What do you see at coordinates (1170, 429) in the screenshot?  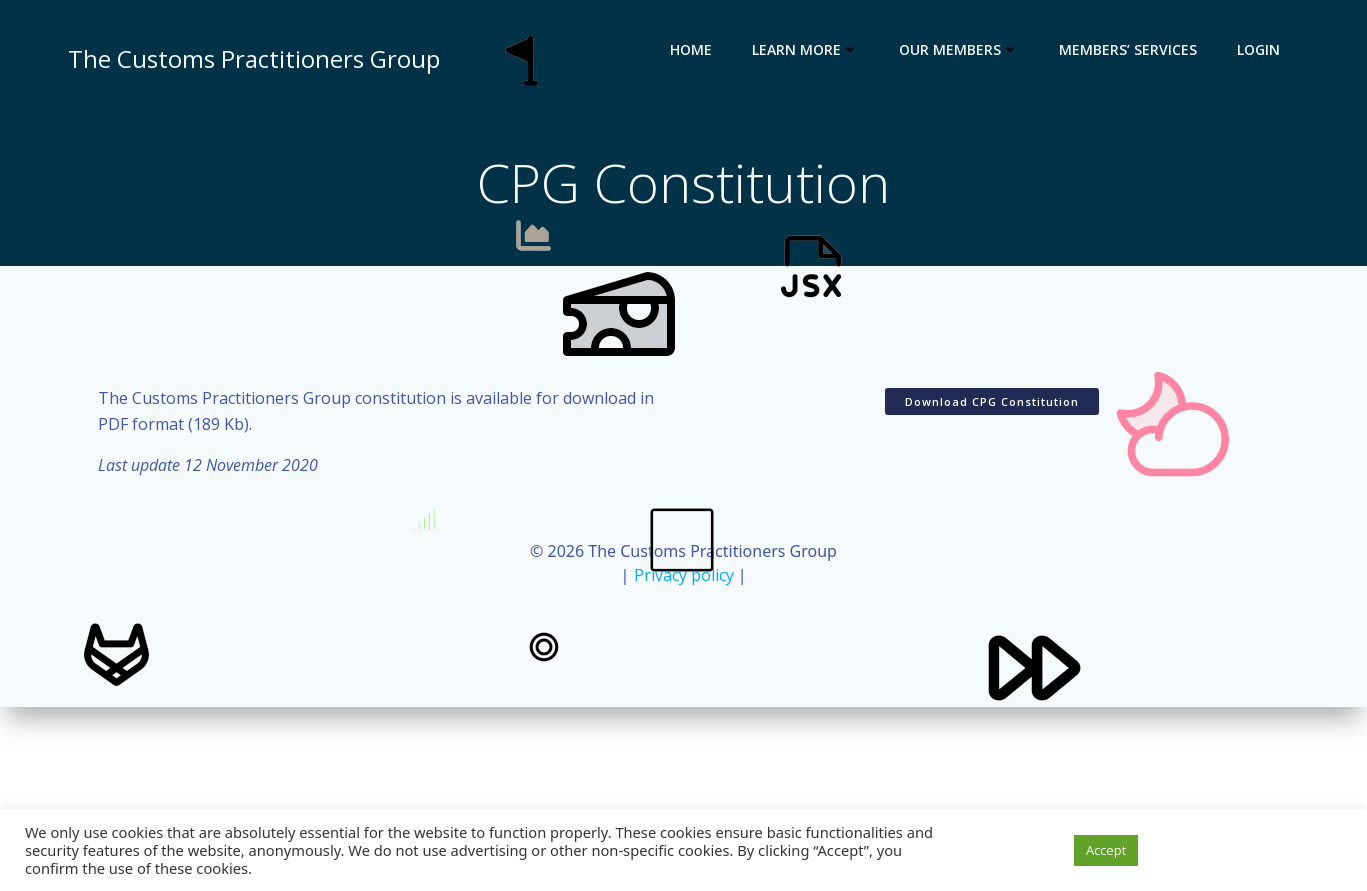 I see `indicates nighttime or evening weather conditions` at bounding box center [1170, 429].